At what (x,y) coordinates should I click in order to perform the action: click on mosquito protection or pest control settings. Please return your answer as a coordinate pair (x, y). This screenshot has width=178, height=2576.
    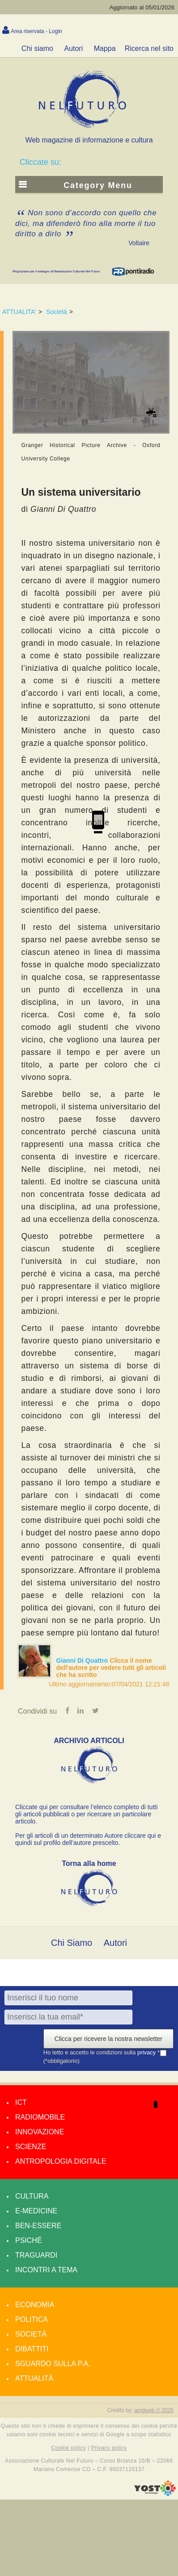
    Looking at the image, I should click on (151, 412).